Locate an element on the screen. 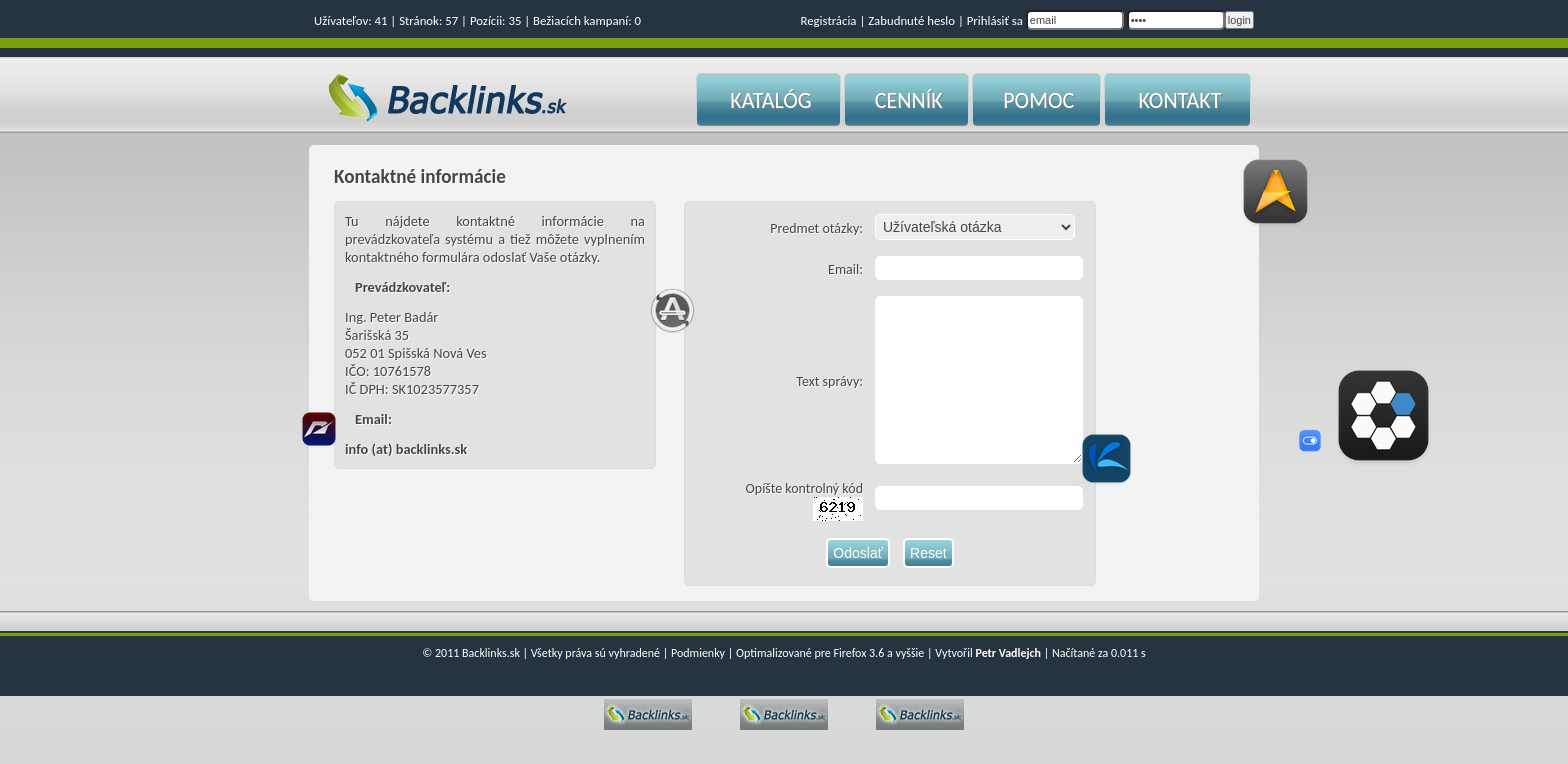 The width and height of the screenshot is (1568, 764). open akira vector graphics editor is located at coordinates (1275, 191).